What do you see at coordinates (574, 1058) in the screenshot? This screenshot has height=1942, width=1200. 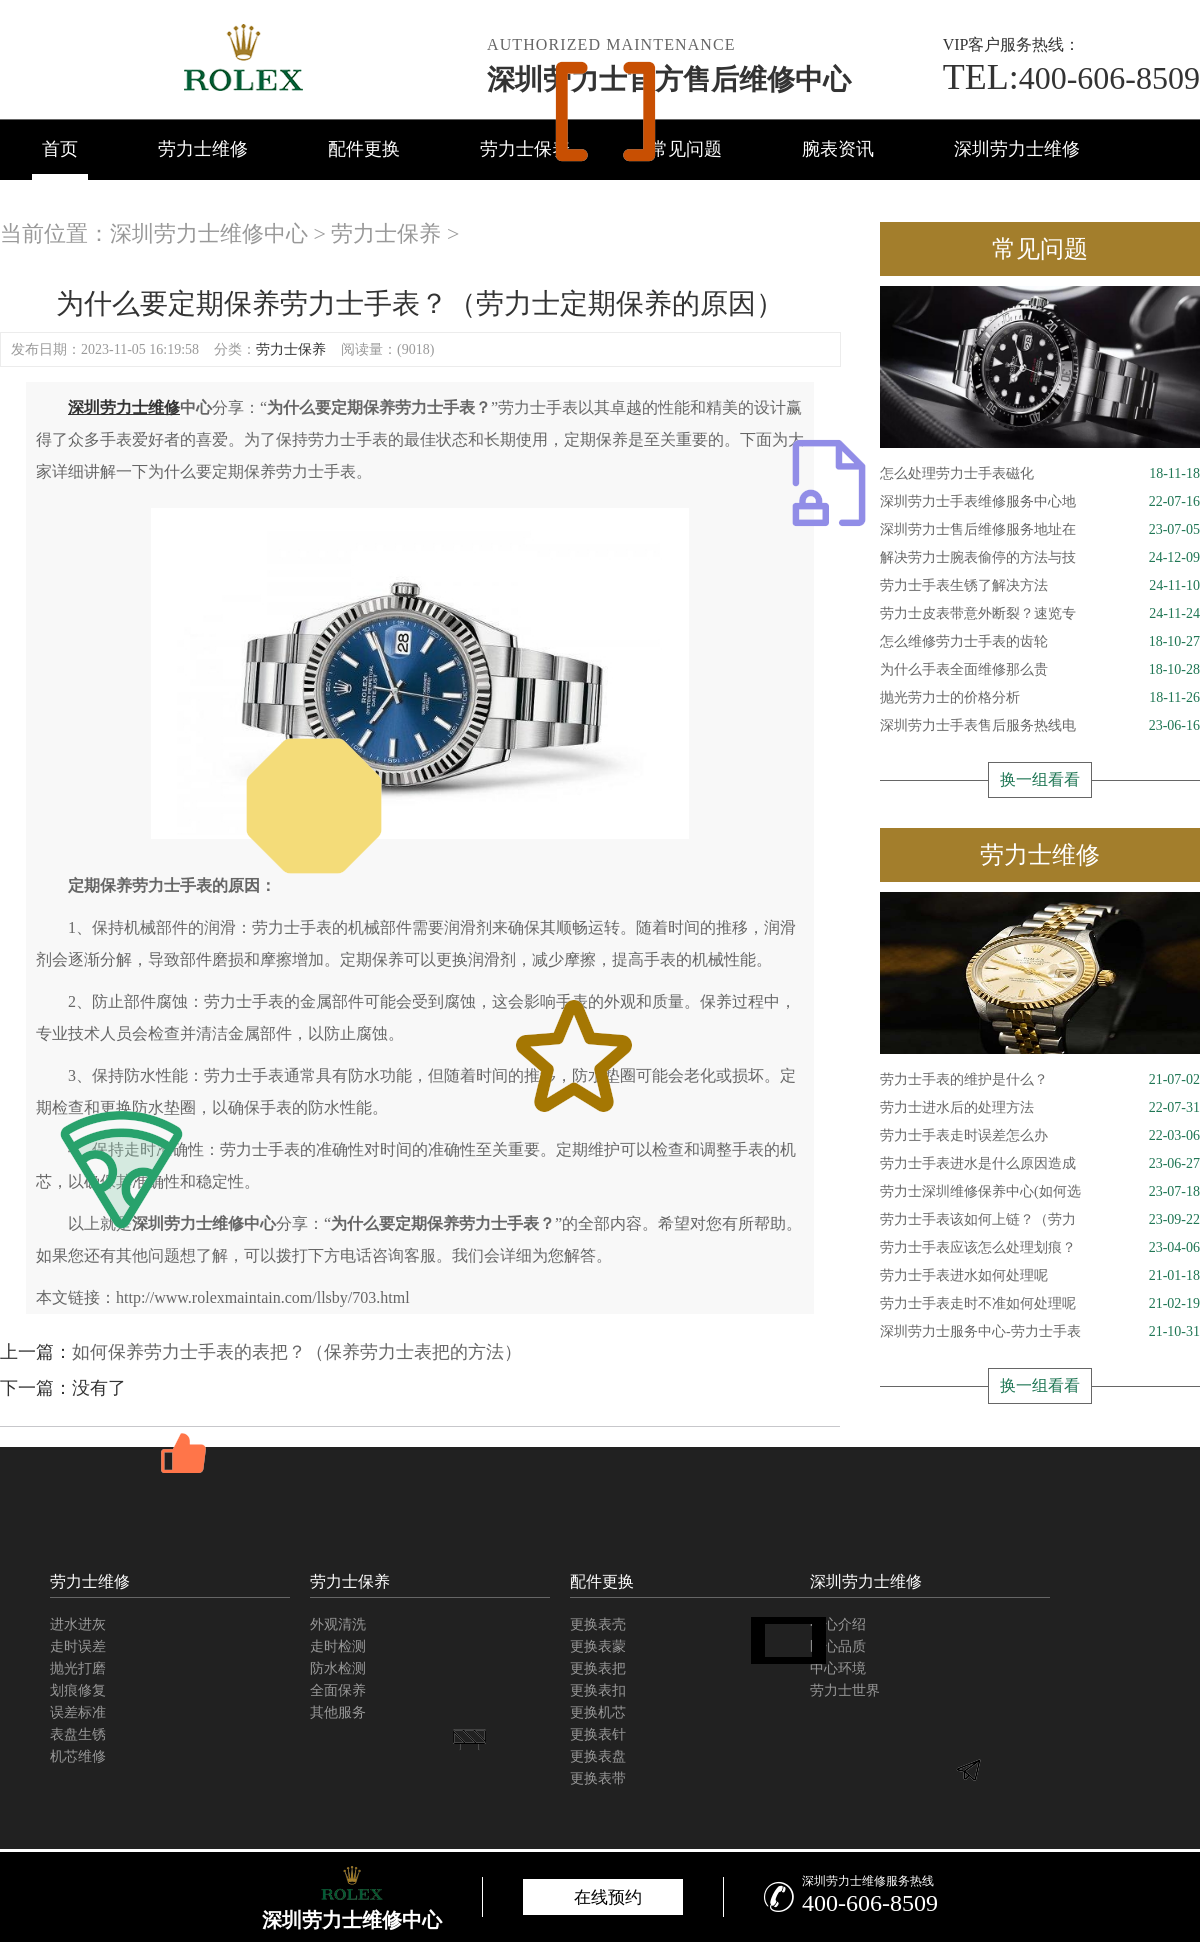 I see `add item to favorites` at bounding box center [574, 1058].